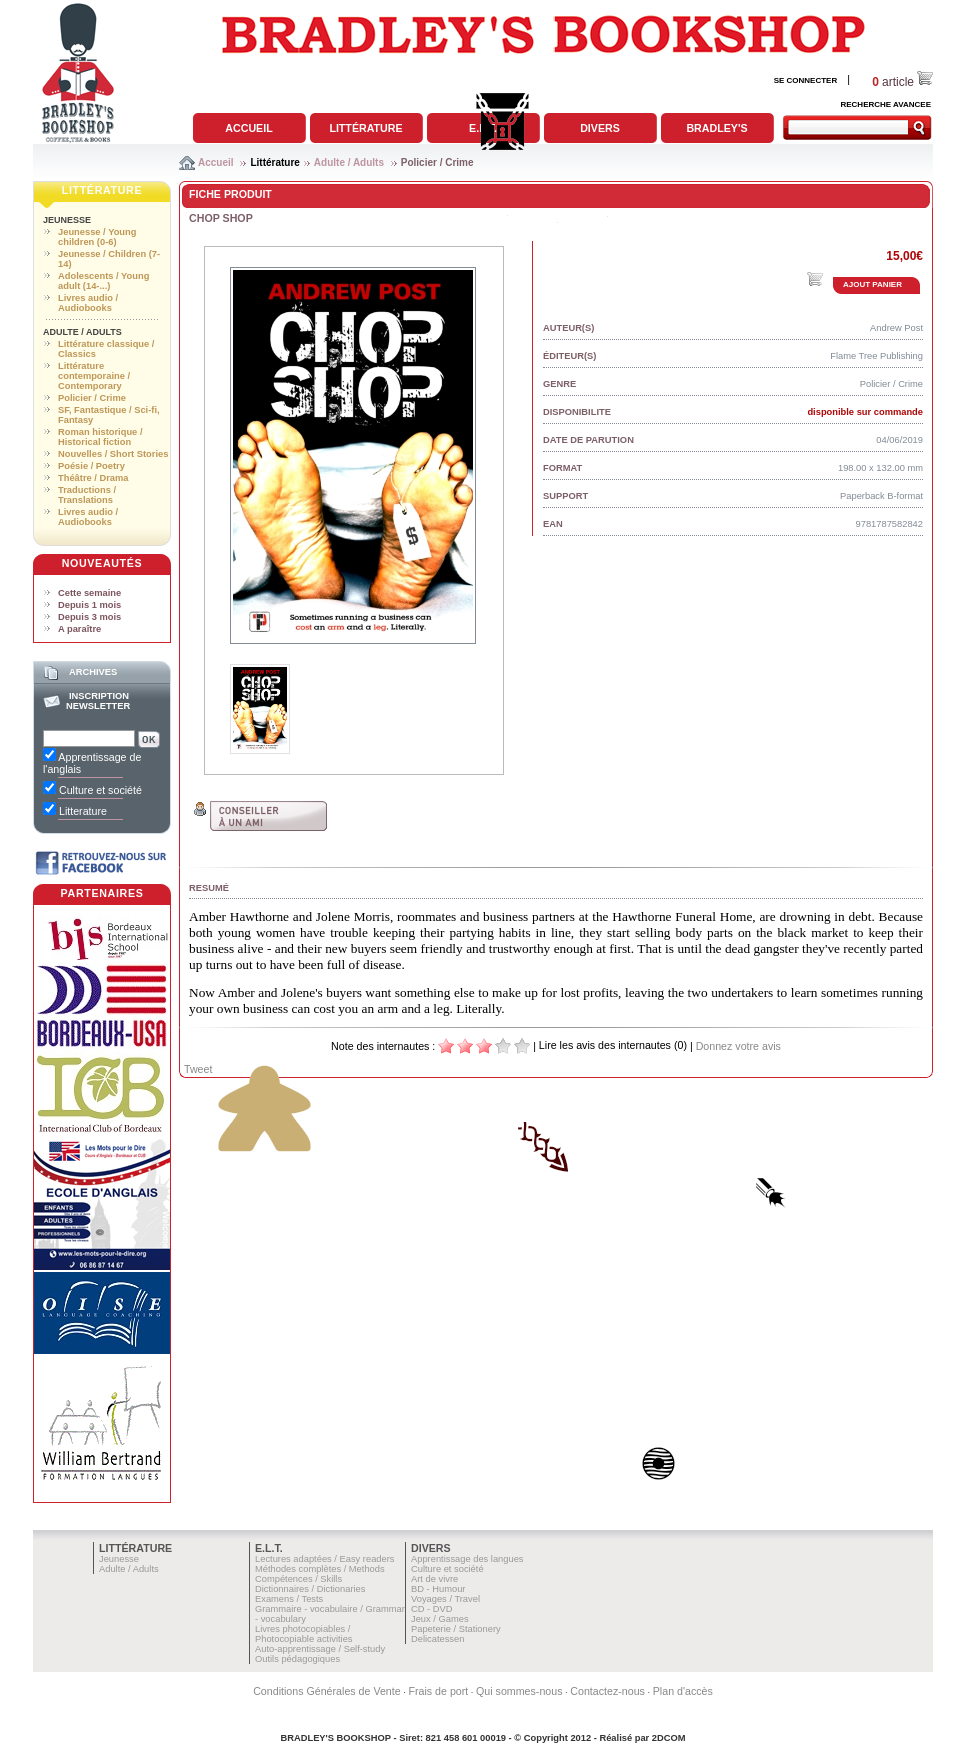 Image resolution: width=966 pixels, height=1763 pixels. Describe the element at coordinates (264, 1108) in the screenshot. I see `access player profile or avatar settings` at that location.